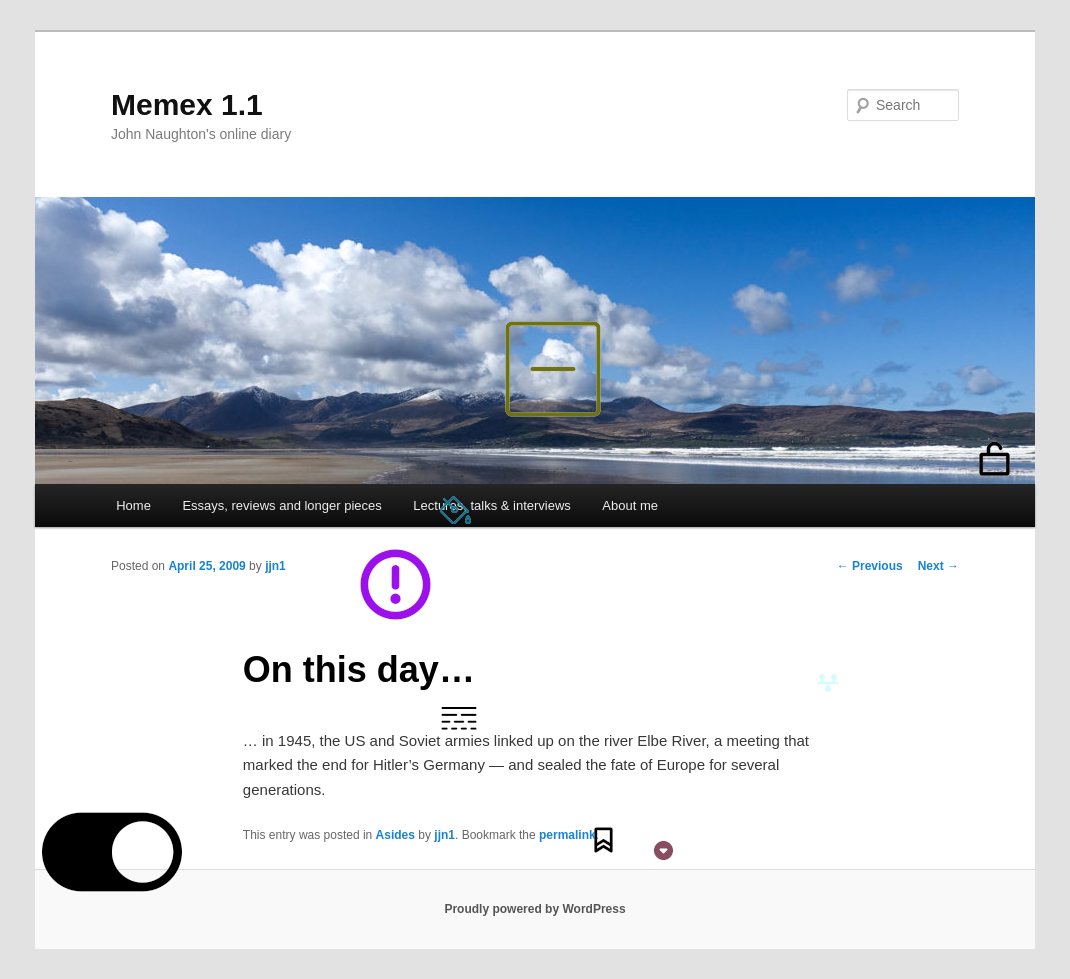  What do you see at coordinates (395, 584) in the screenshot?
I see `indicates a warning or alert state` at bounding box center [395, 584].